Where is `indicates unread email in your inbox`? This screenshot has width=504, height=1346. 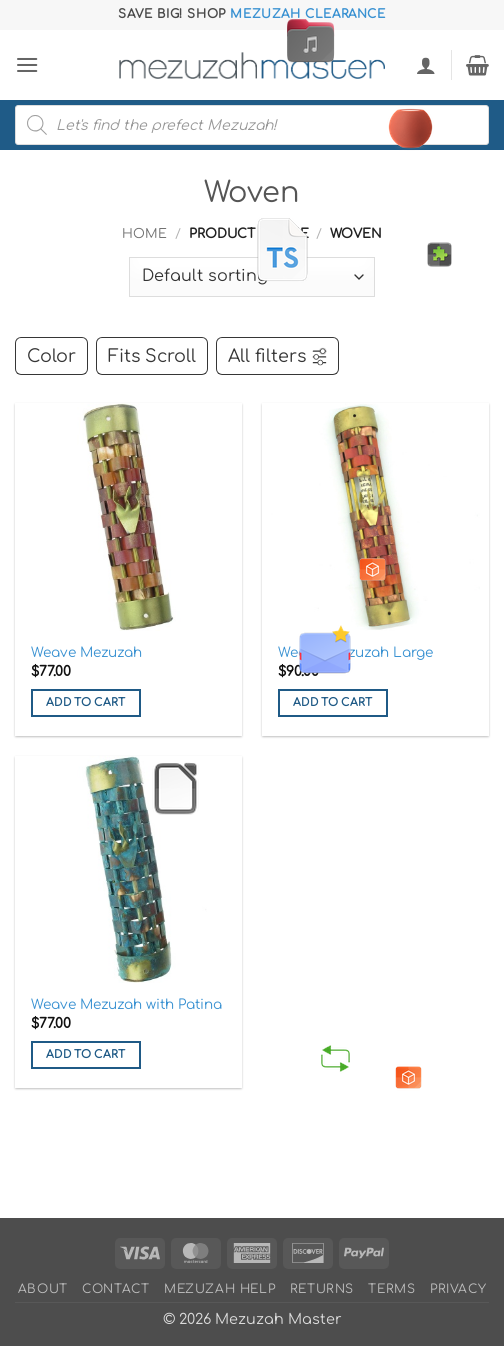 indicates unread email in your inbox is located at coordinates (325, 653).